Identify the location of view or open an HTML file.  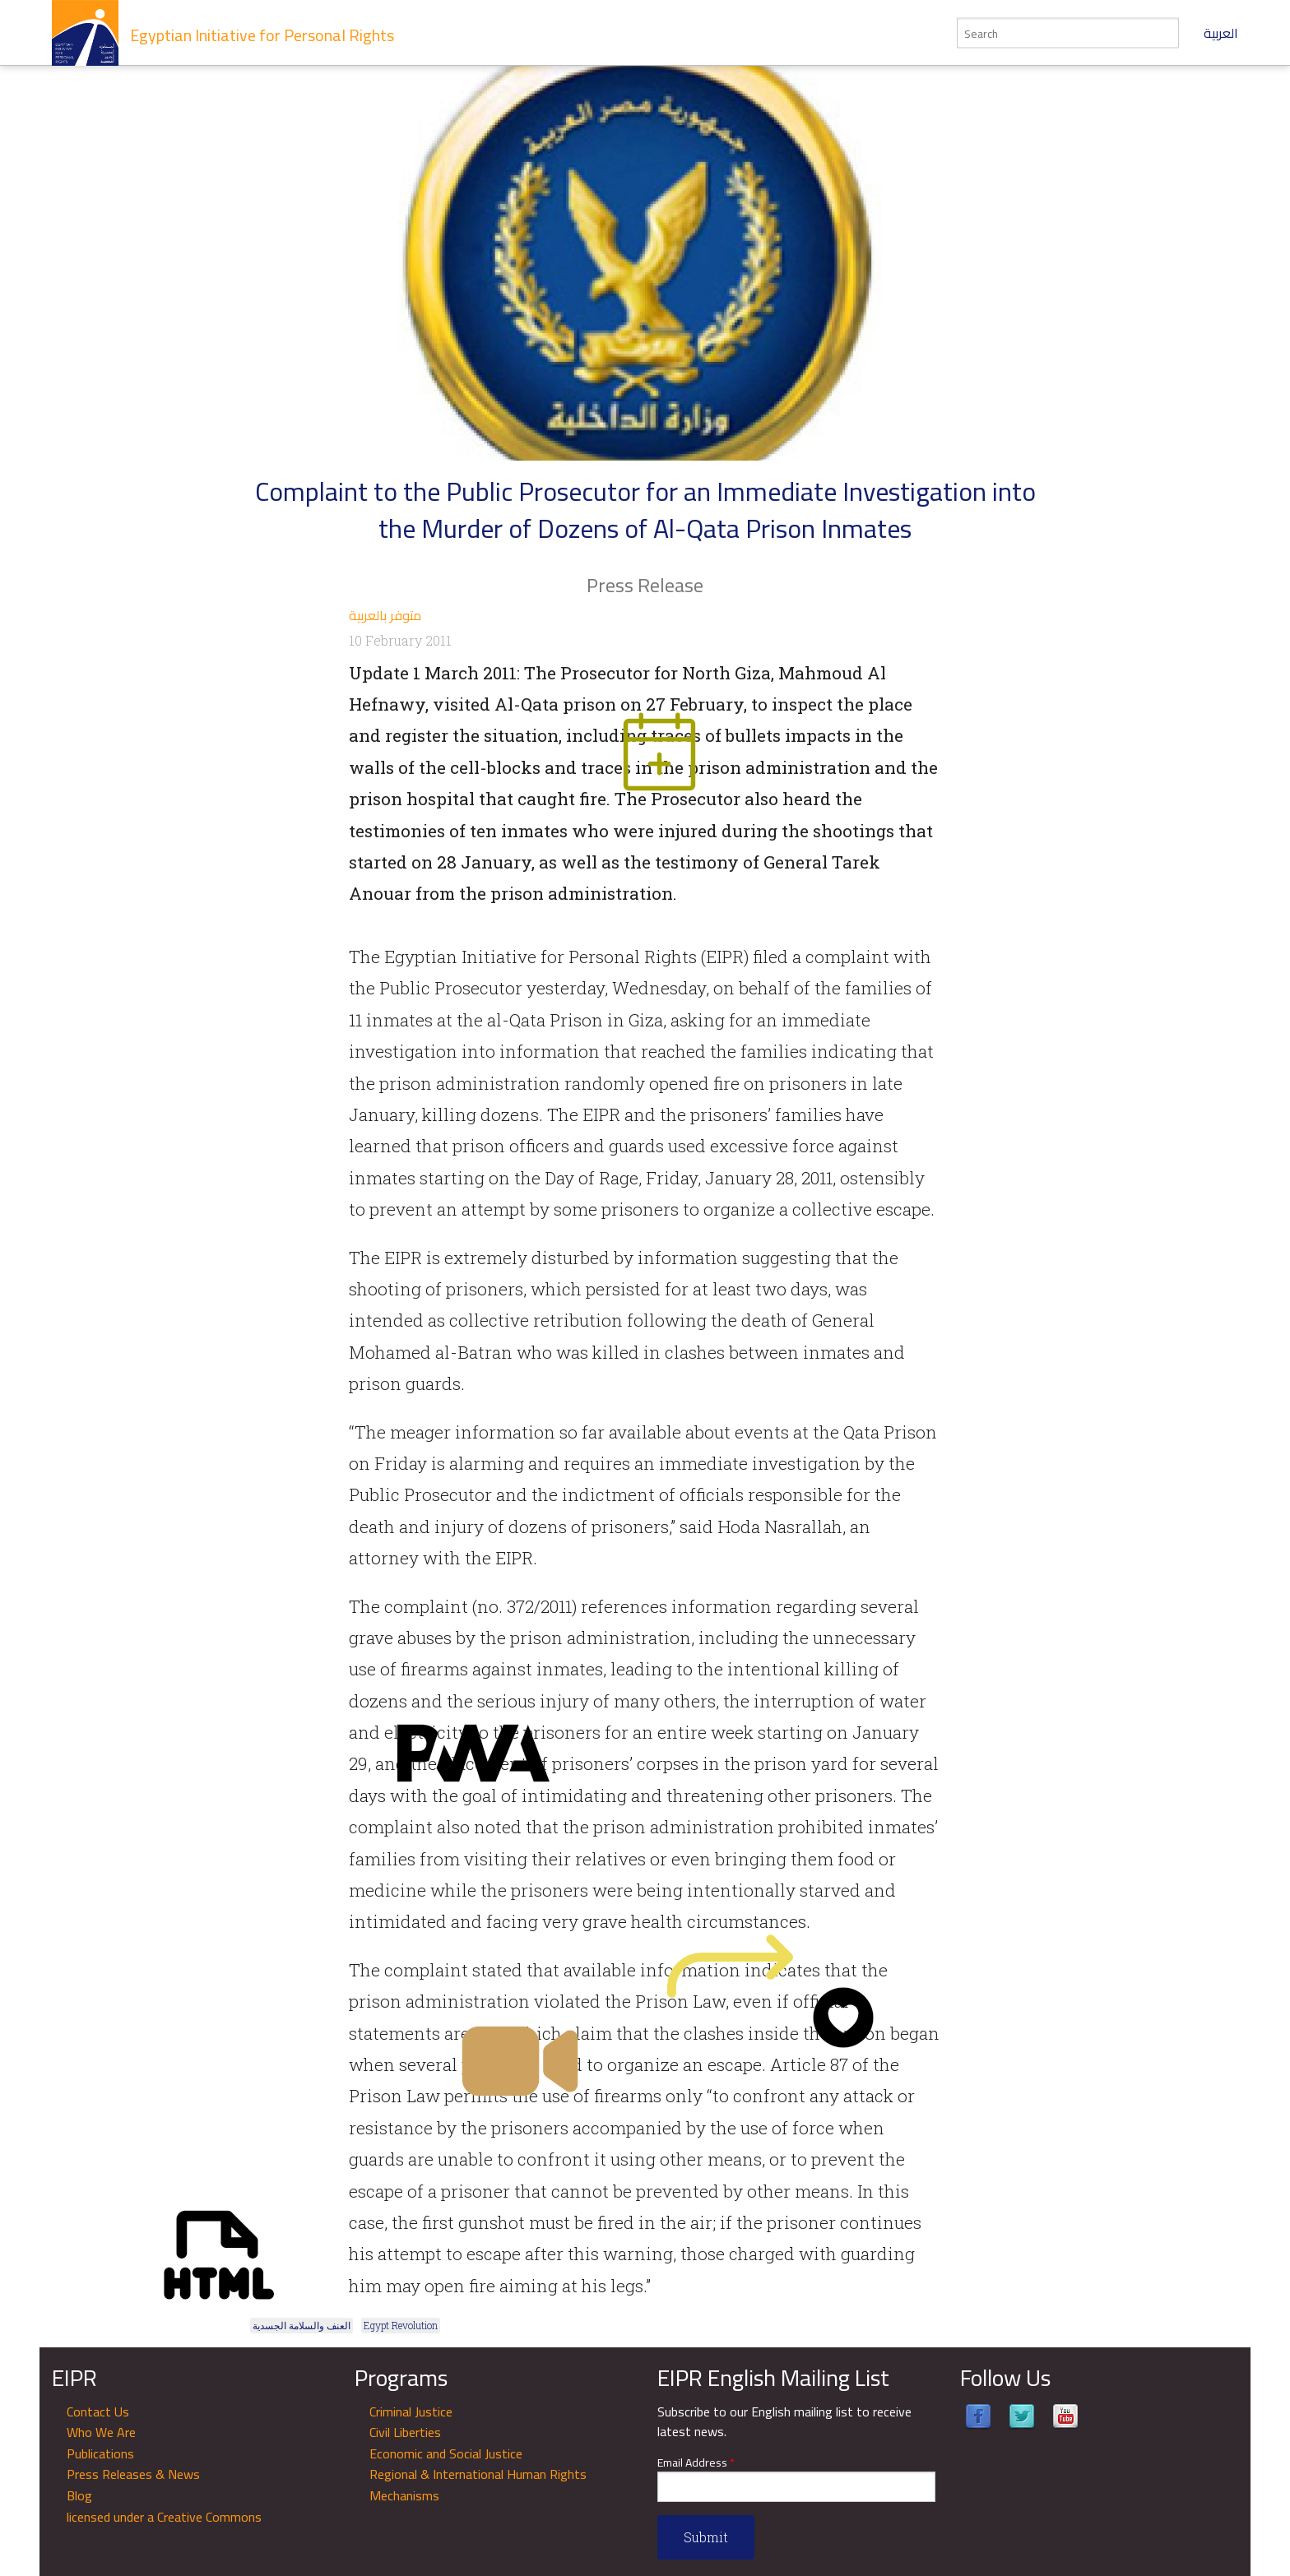
(217, 2259).